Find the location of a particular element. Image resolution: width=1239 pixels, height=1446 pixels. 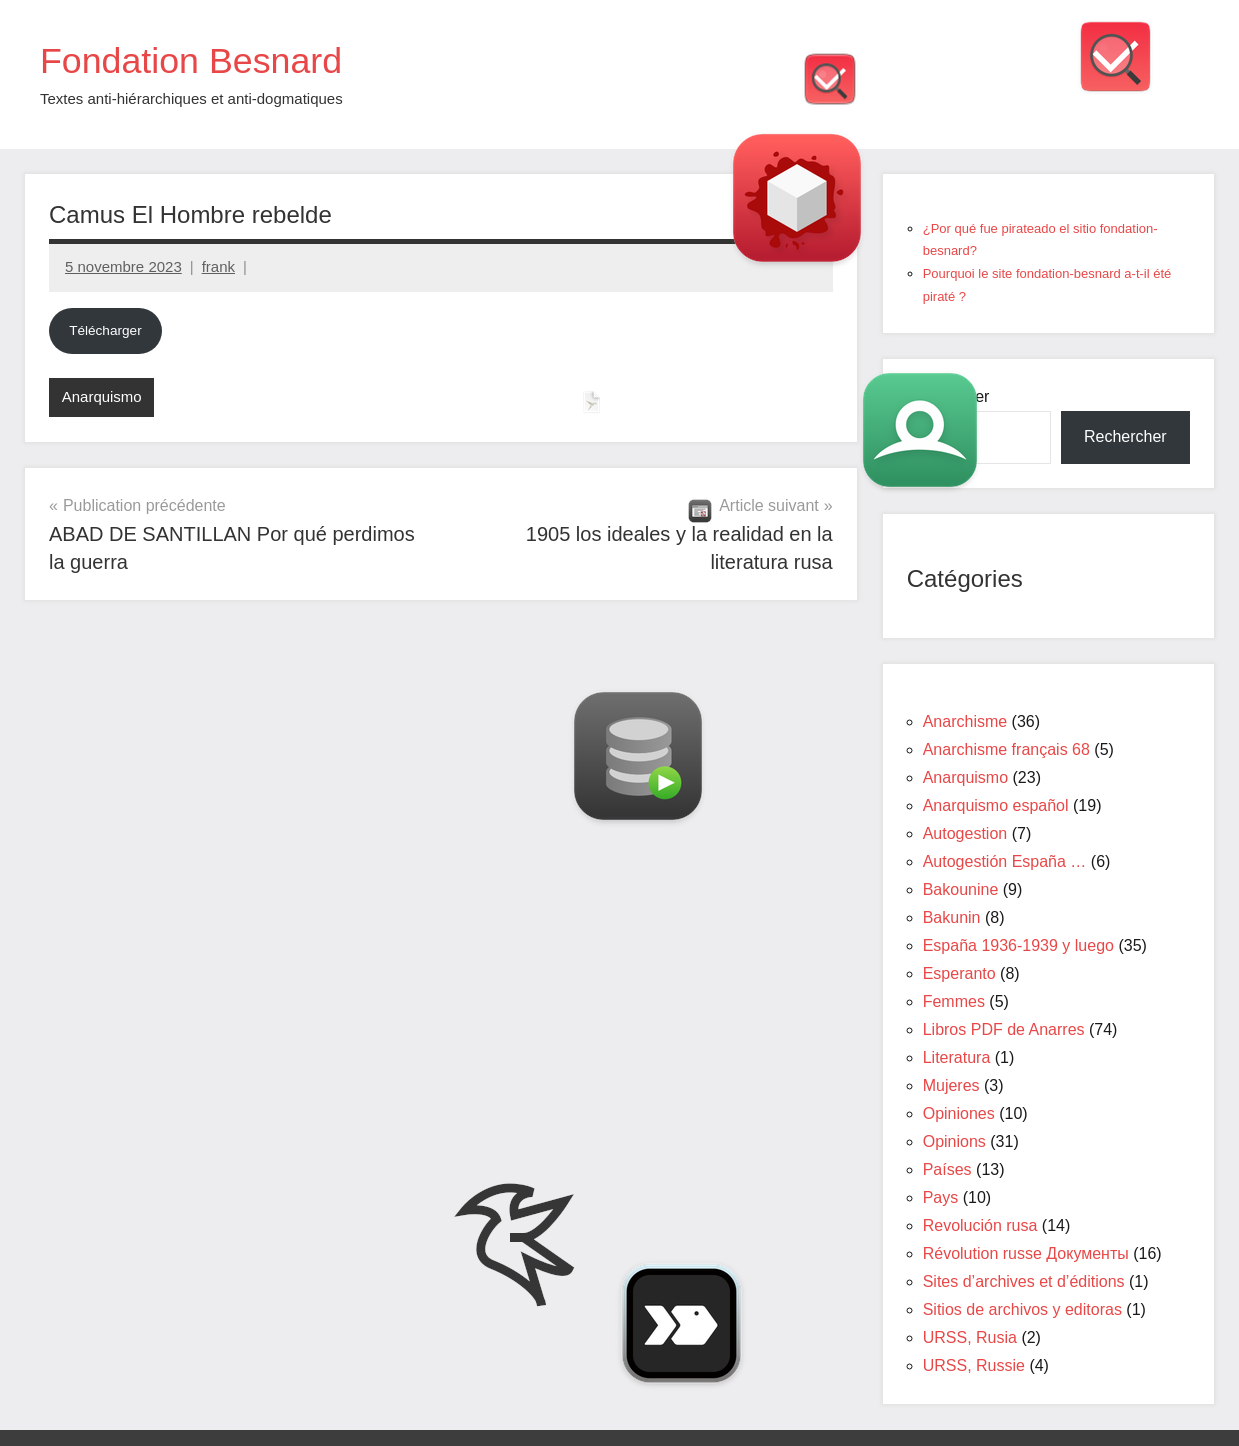

launch assaultcube game is located at coordinates (797, 198).